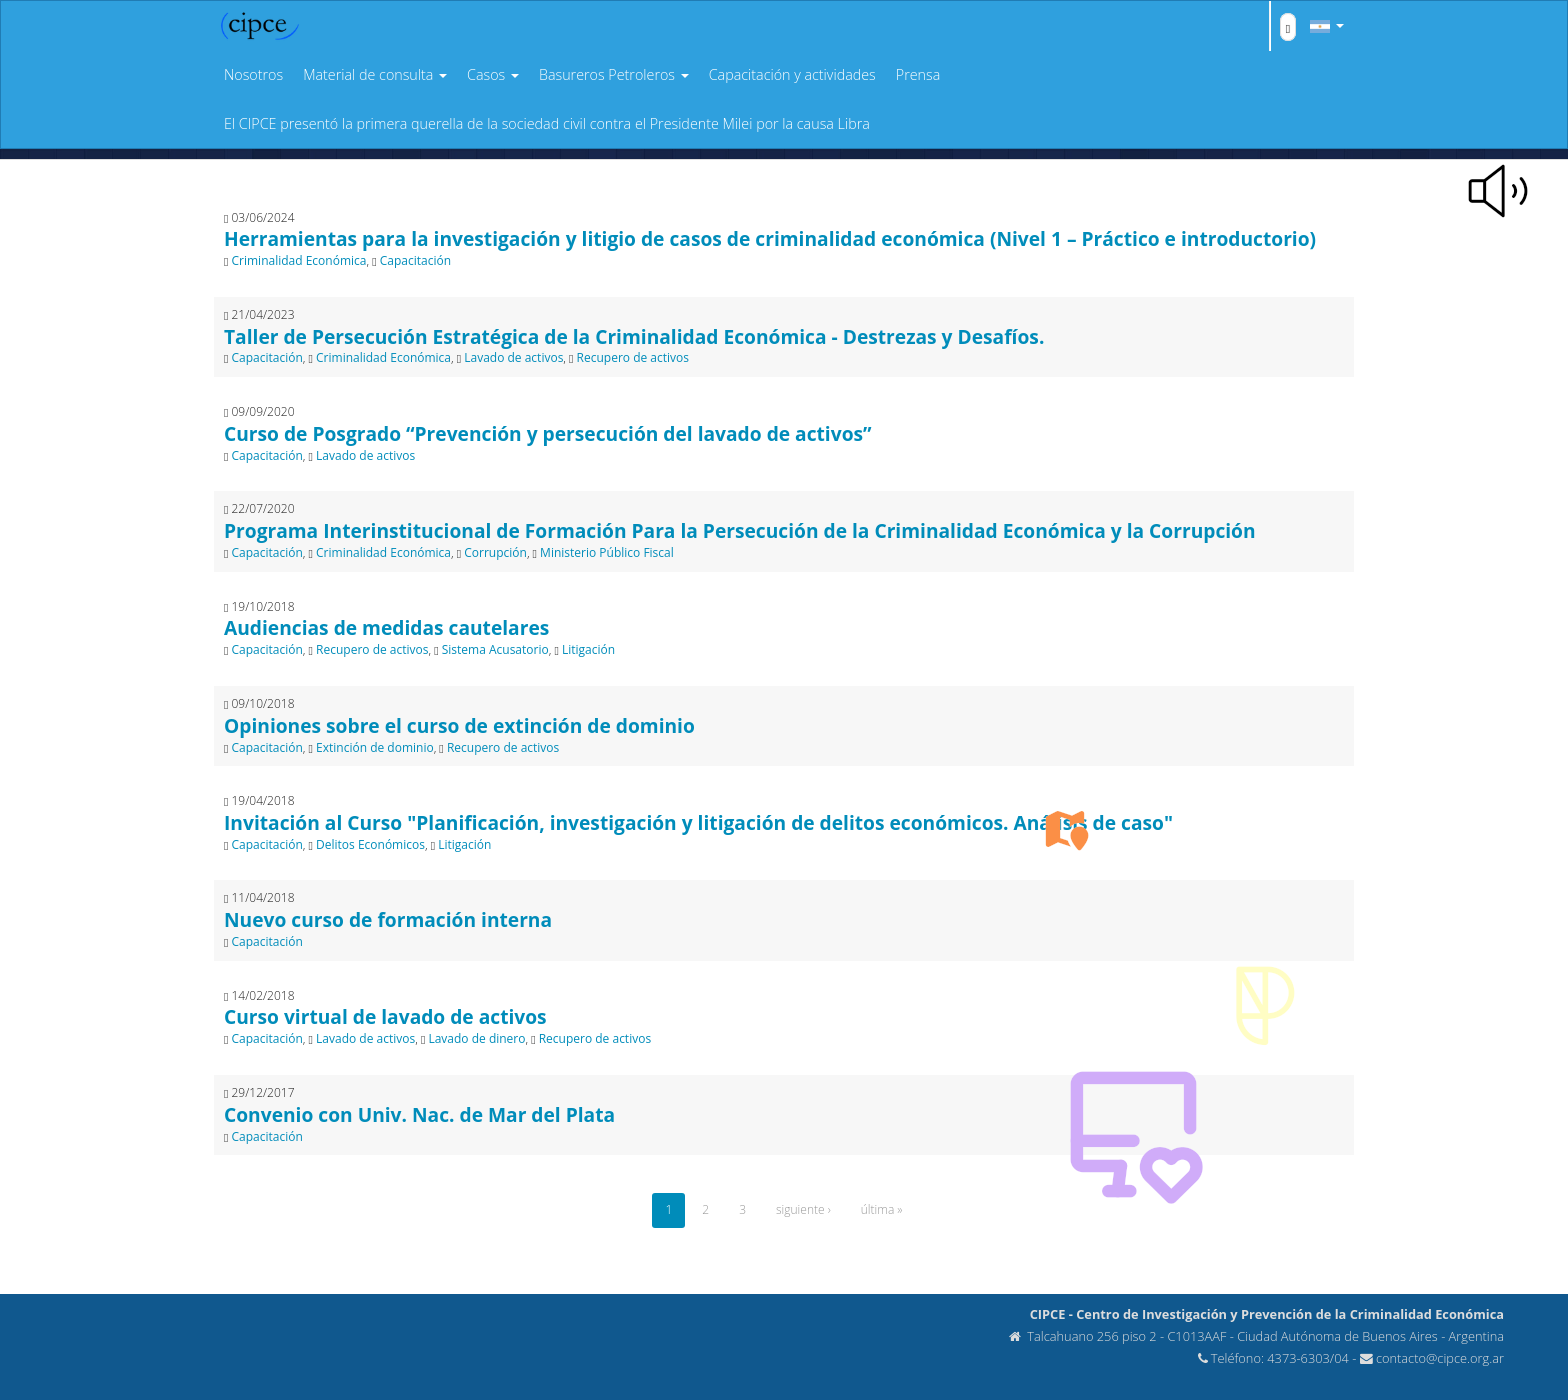 This screenshot has width=1568, height=1400. Describe the element at coordinates (1133, 1134) in the screenshot. I see `add this device to favorites` at that location.